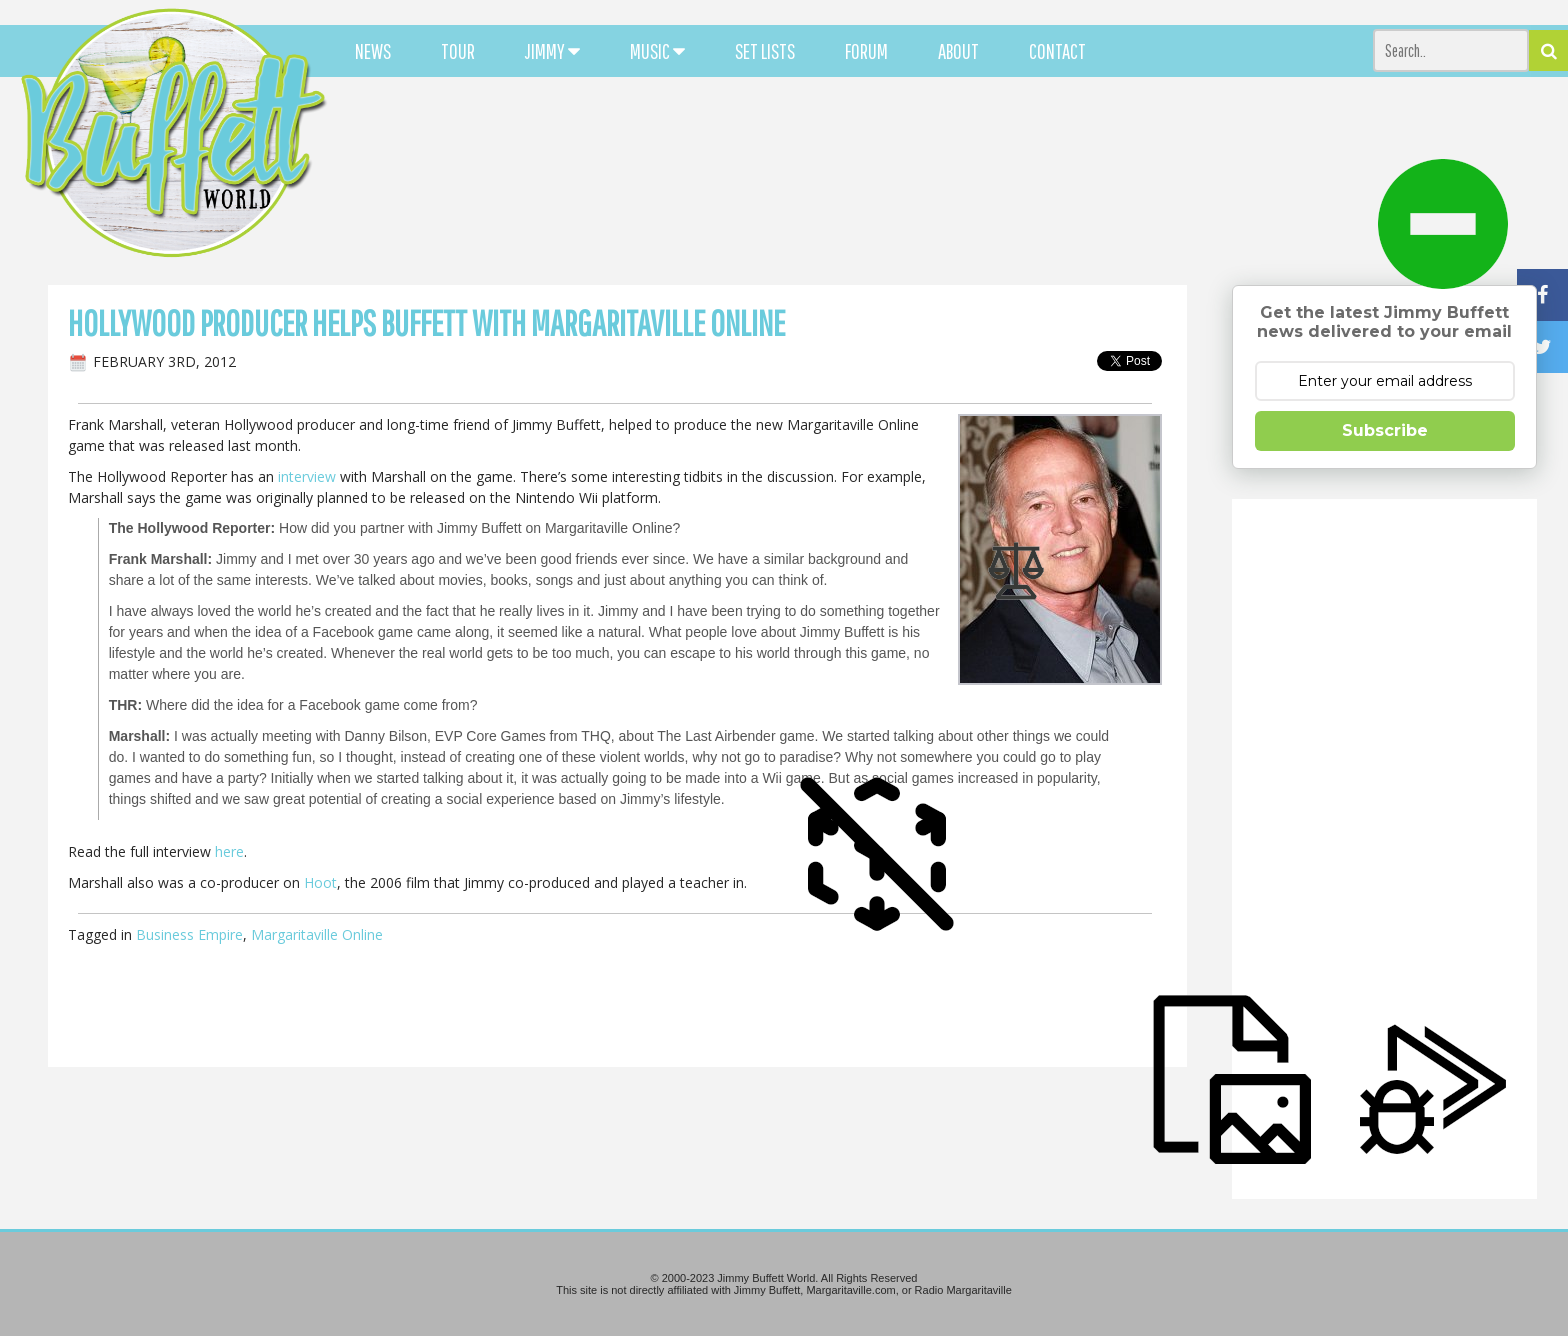  Describe the element at coordinates (1014, 572) in the screenshot. I see `view license or legal information` at that location.